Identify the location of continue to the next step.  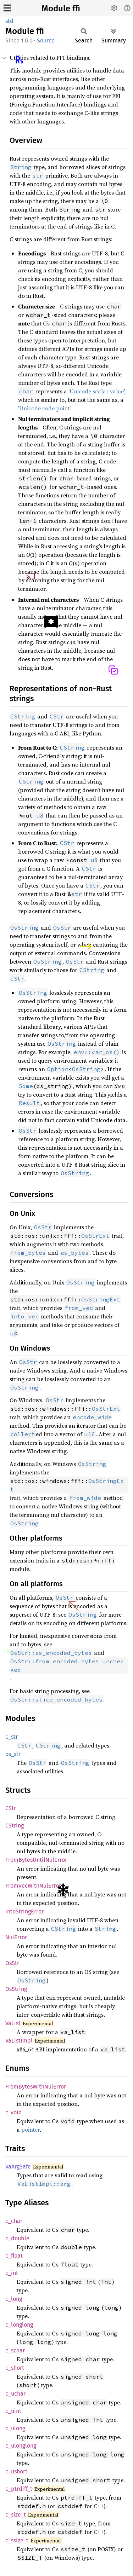
(86, 946).